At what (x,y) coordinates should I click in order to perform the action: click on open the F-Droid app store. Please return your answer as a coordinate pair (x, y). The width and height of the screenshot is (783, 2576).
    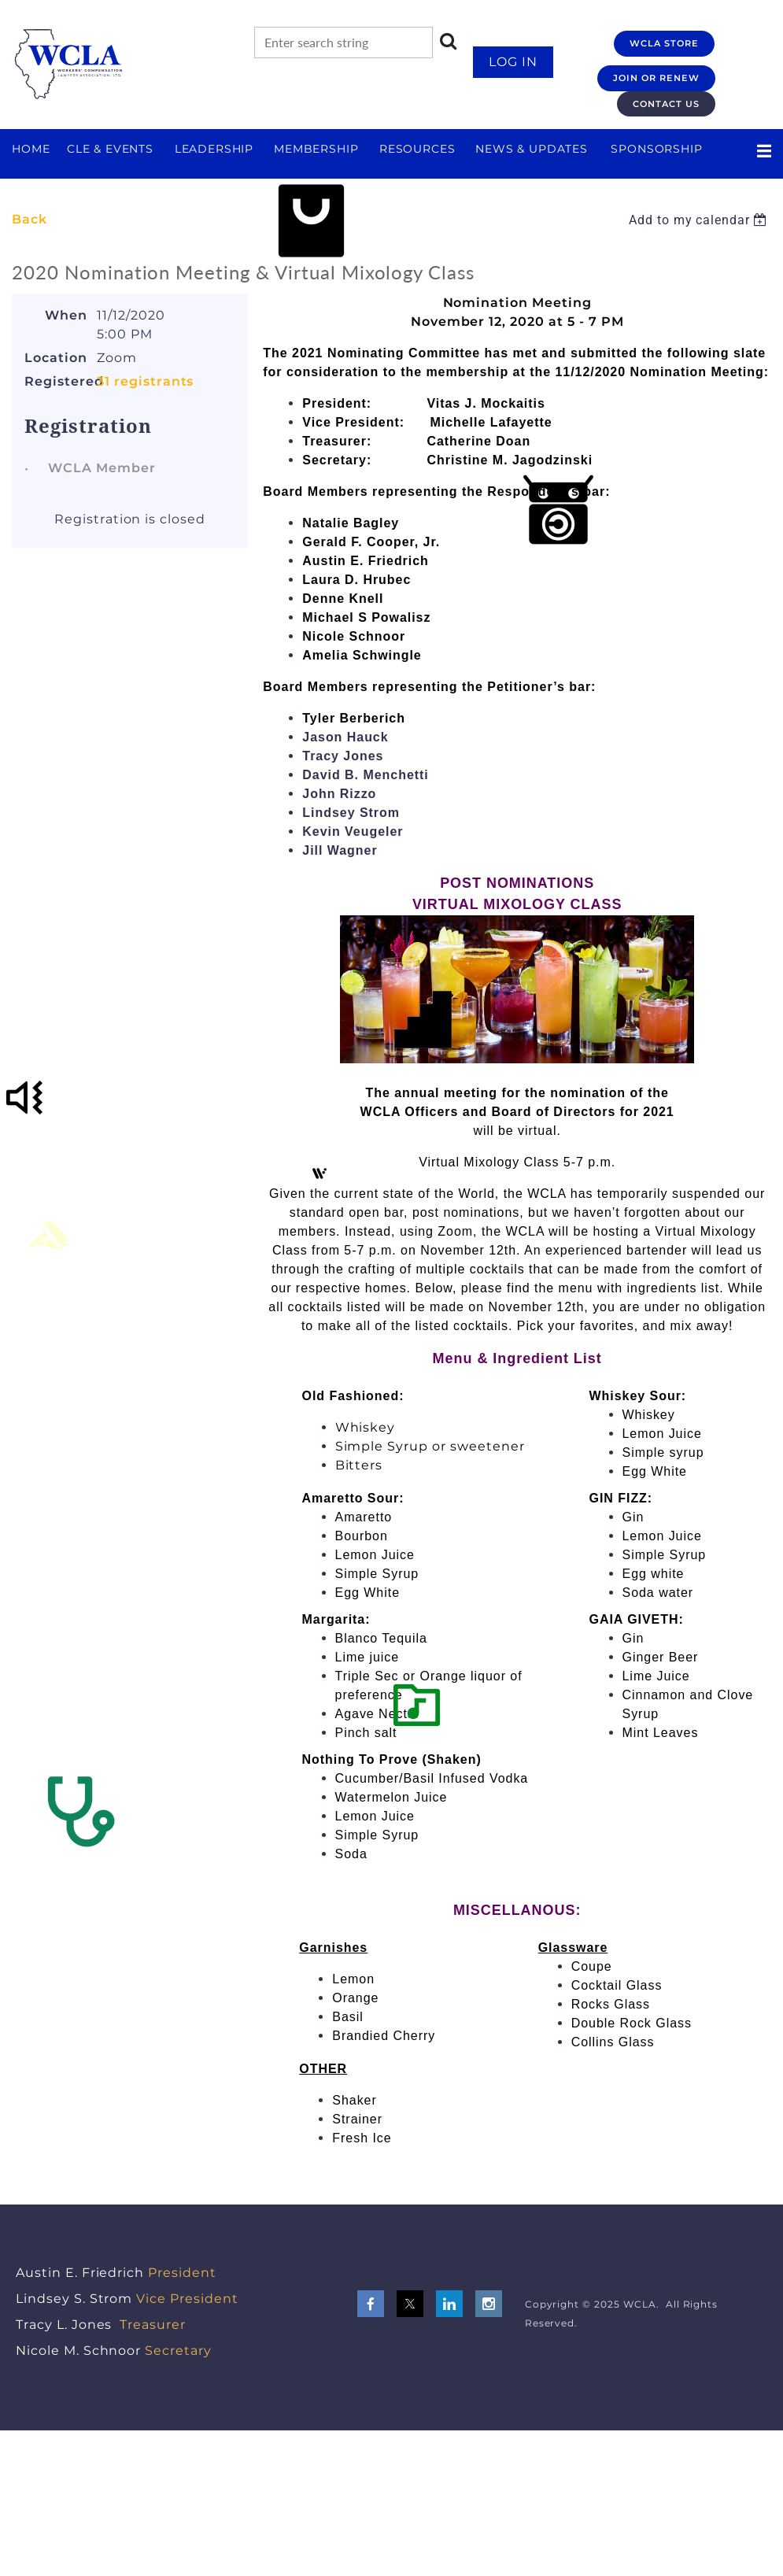
    Looking at the image, I should click on (558, 509).